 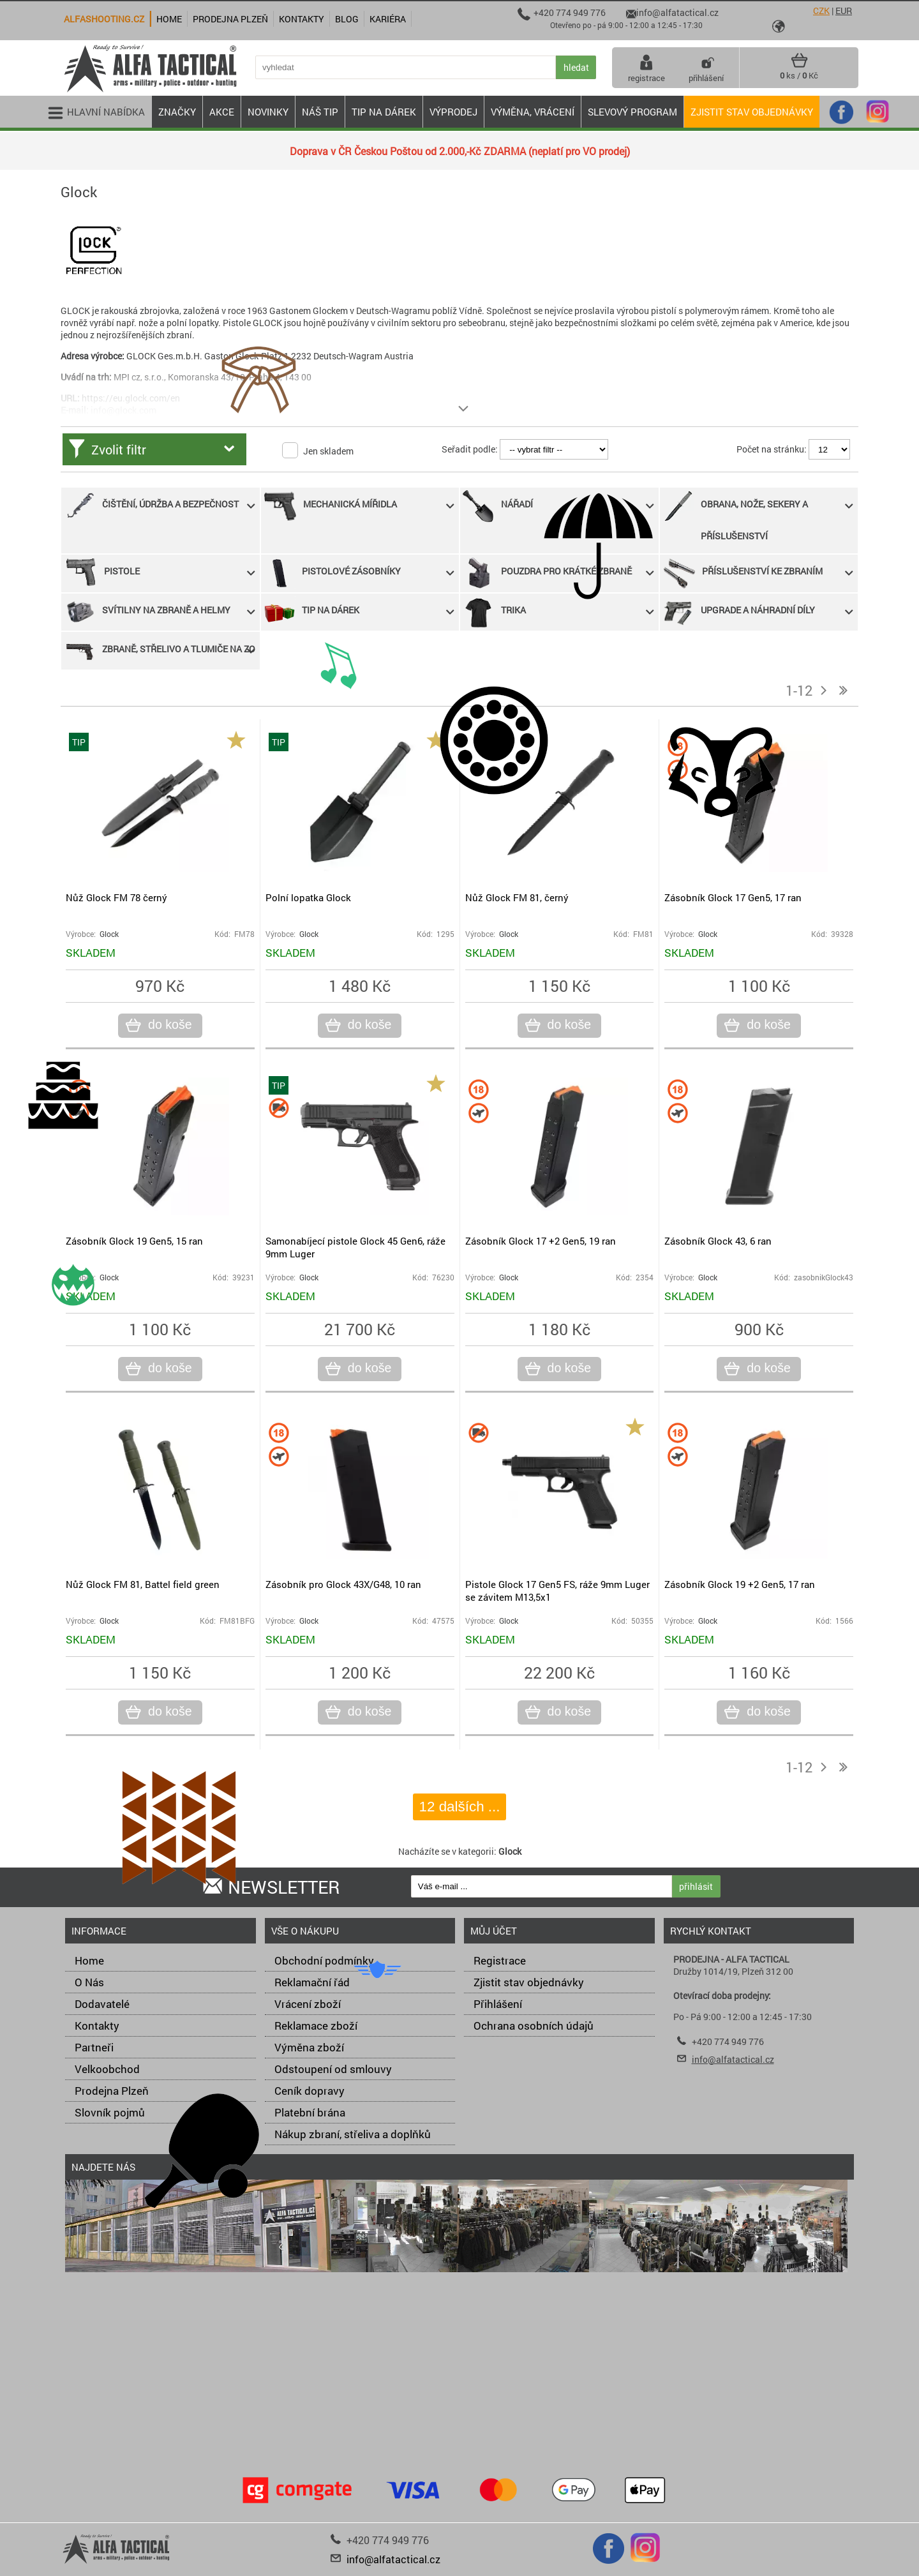 I want to click on badger character or mascot icon, so click(x=721, y=770).